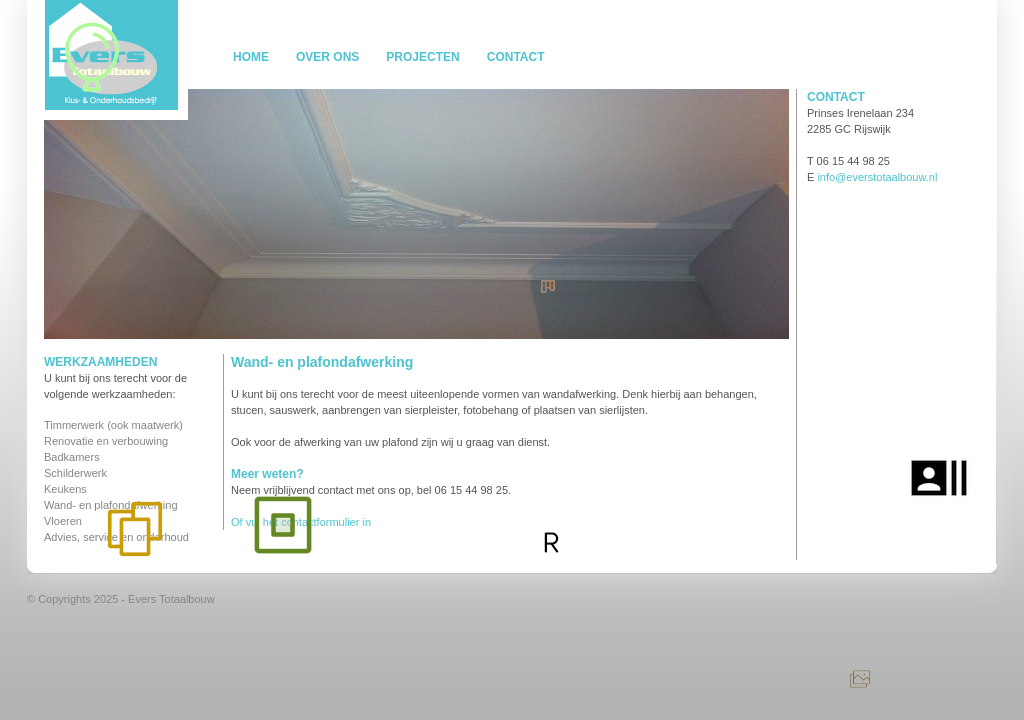  What do you see at coordinates (860, 679) in the screenshot?
I see `view photo gallery` at bounding box center [860, 679].